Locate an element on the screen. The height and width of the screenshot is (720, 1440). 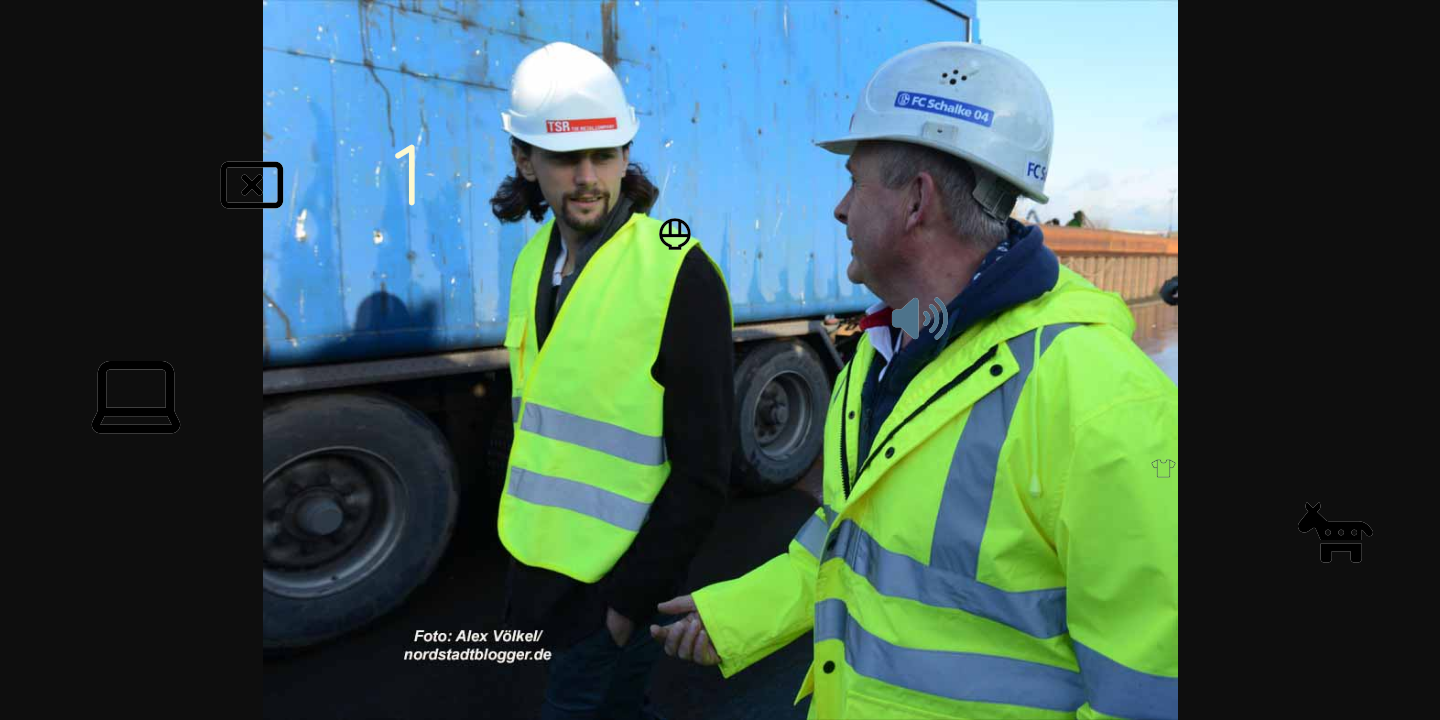
switch to desktop view is located at coordinates (136, 395).